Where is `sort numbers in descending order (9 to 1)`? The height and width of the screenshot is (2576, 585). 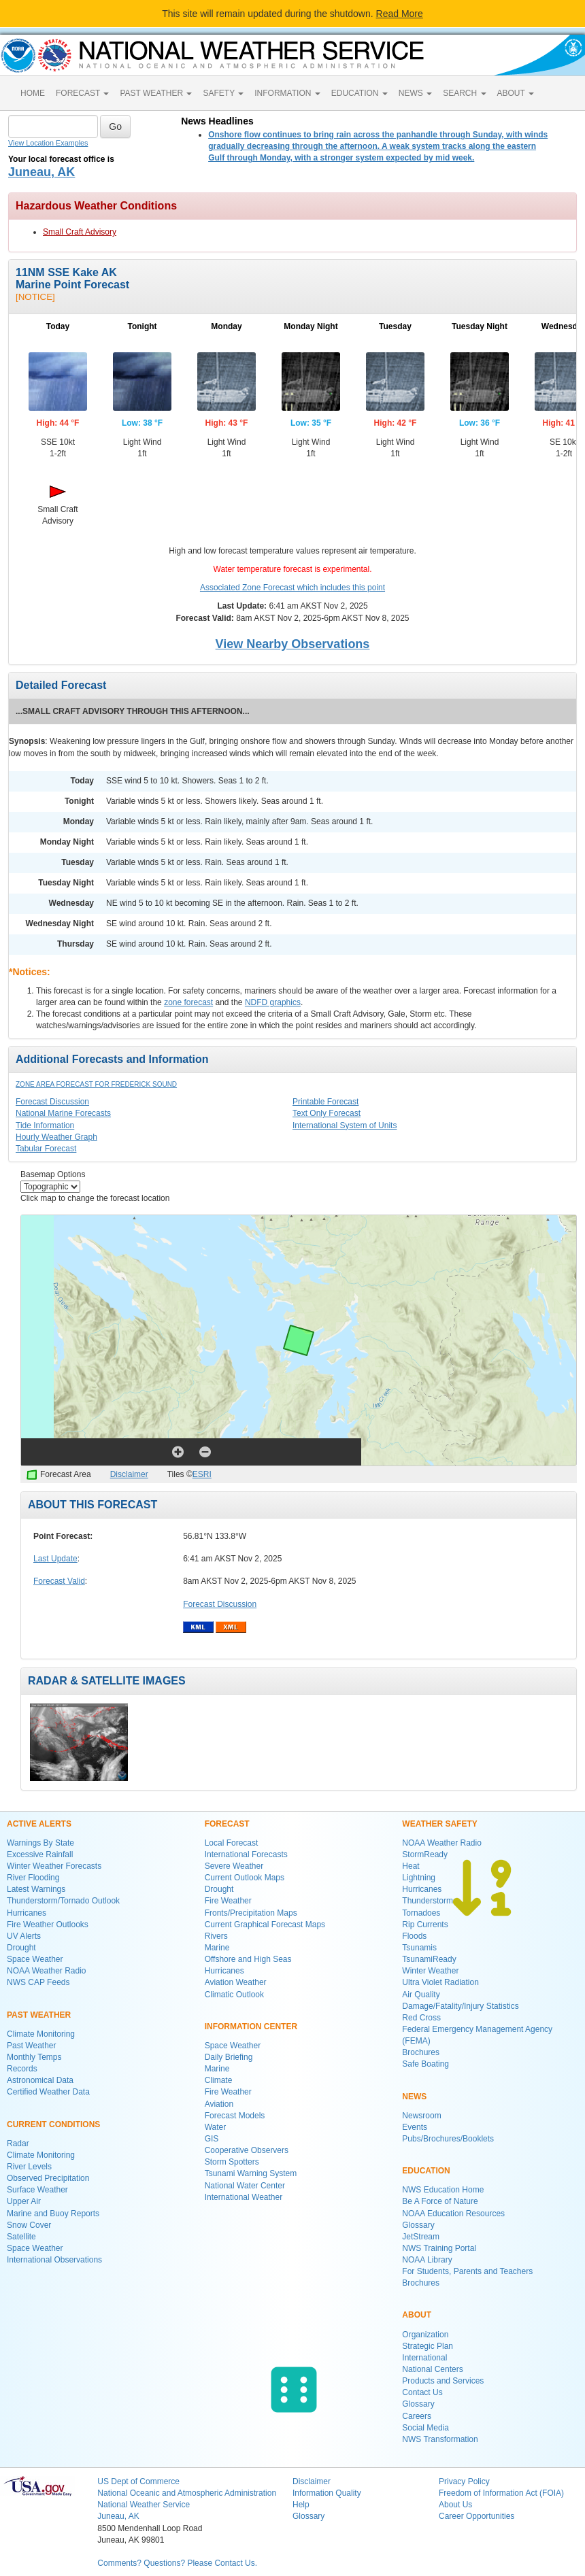 sort numbers in descending order (9 to 1) is located at coordinates (483, 1888).